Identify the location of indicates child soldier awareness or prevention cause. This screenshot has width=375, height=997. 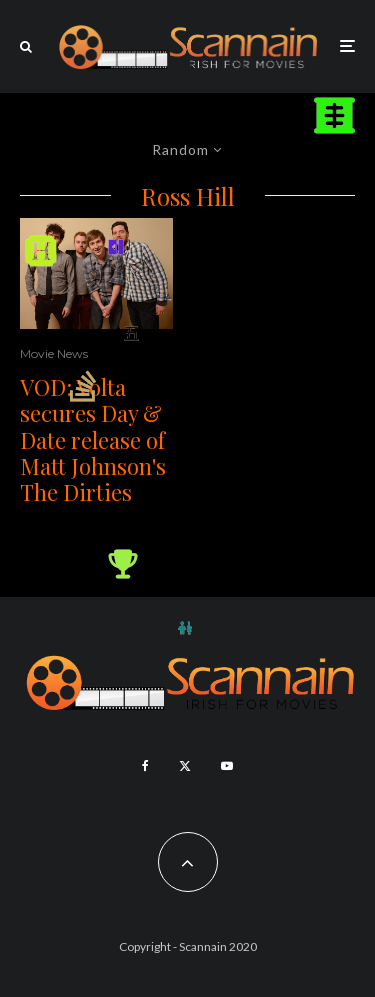
(185, 628).